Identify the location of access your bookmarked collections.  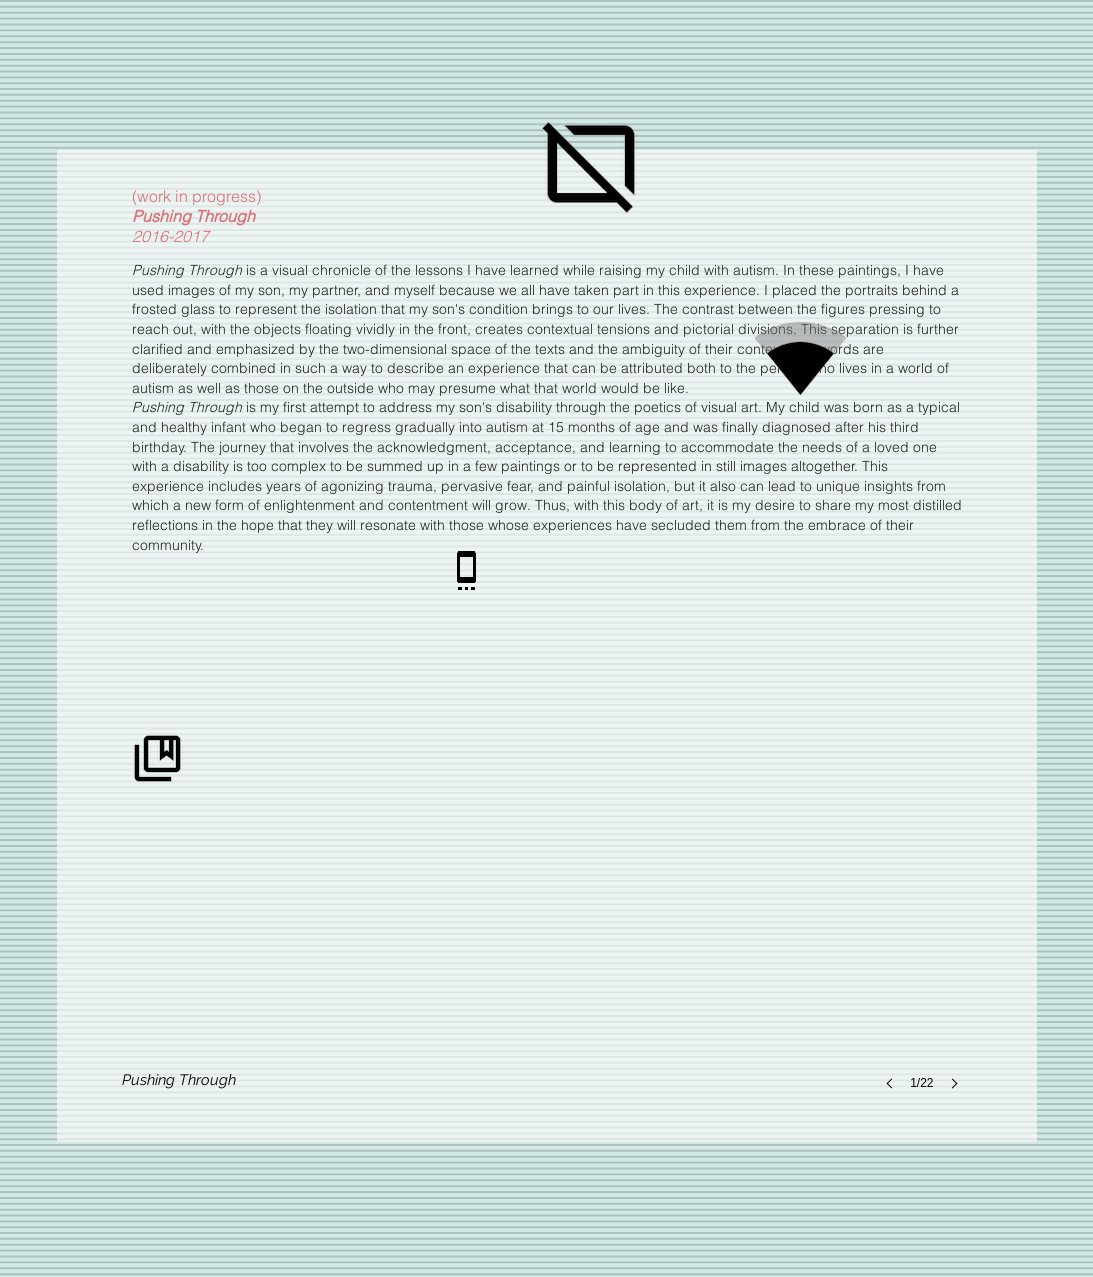
(157, 758).